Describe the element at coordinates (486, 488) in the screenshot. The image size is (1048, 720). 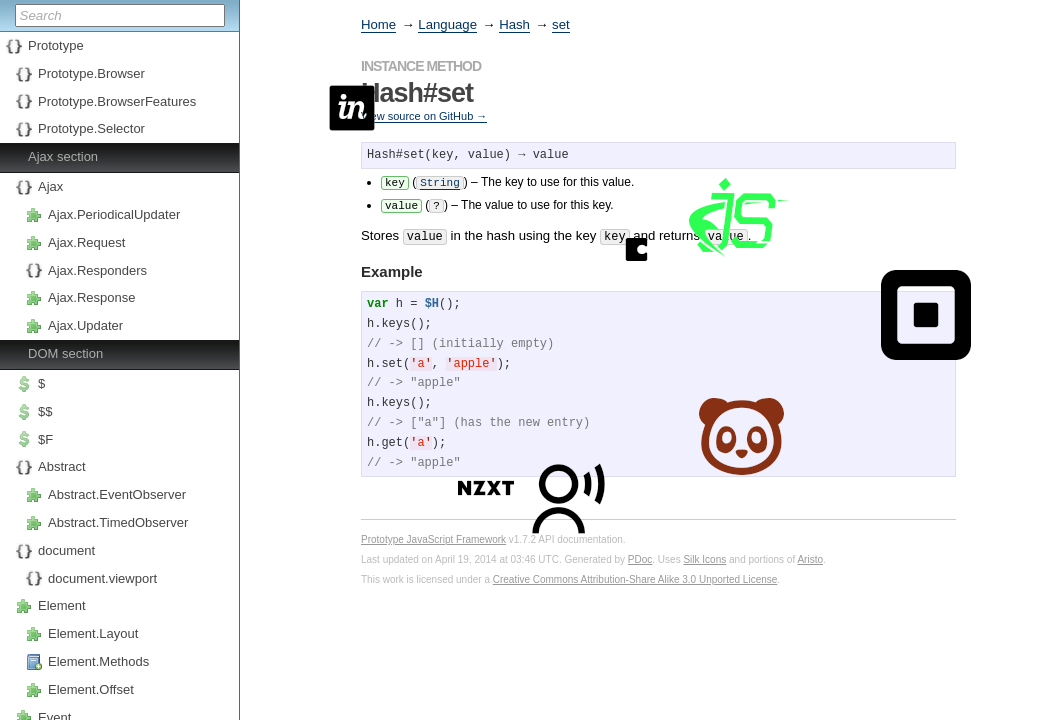
I see `NZXT brand logo` at that location.